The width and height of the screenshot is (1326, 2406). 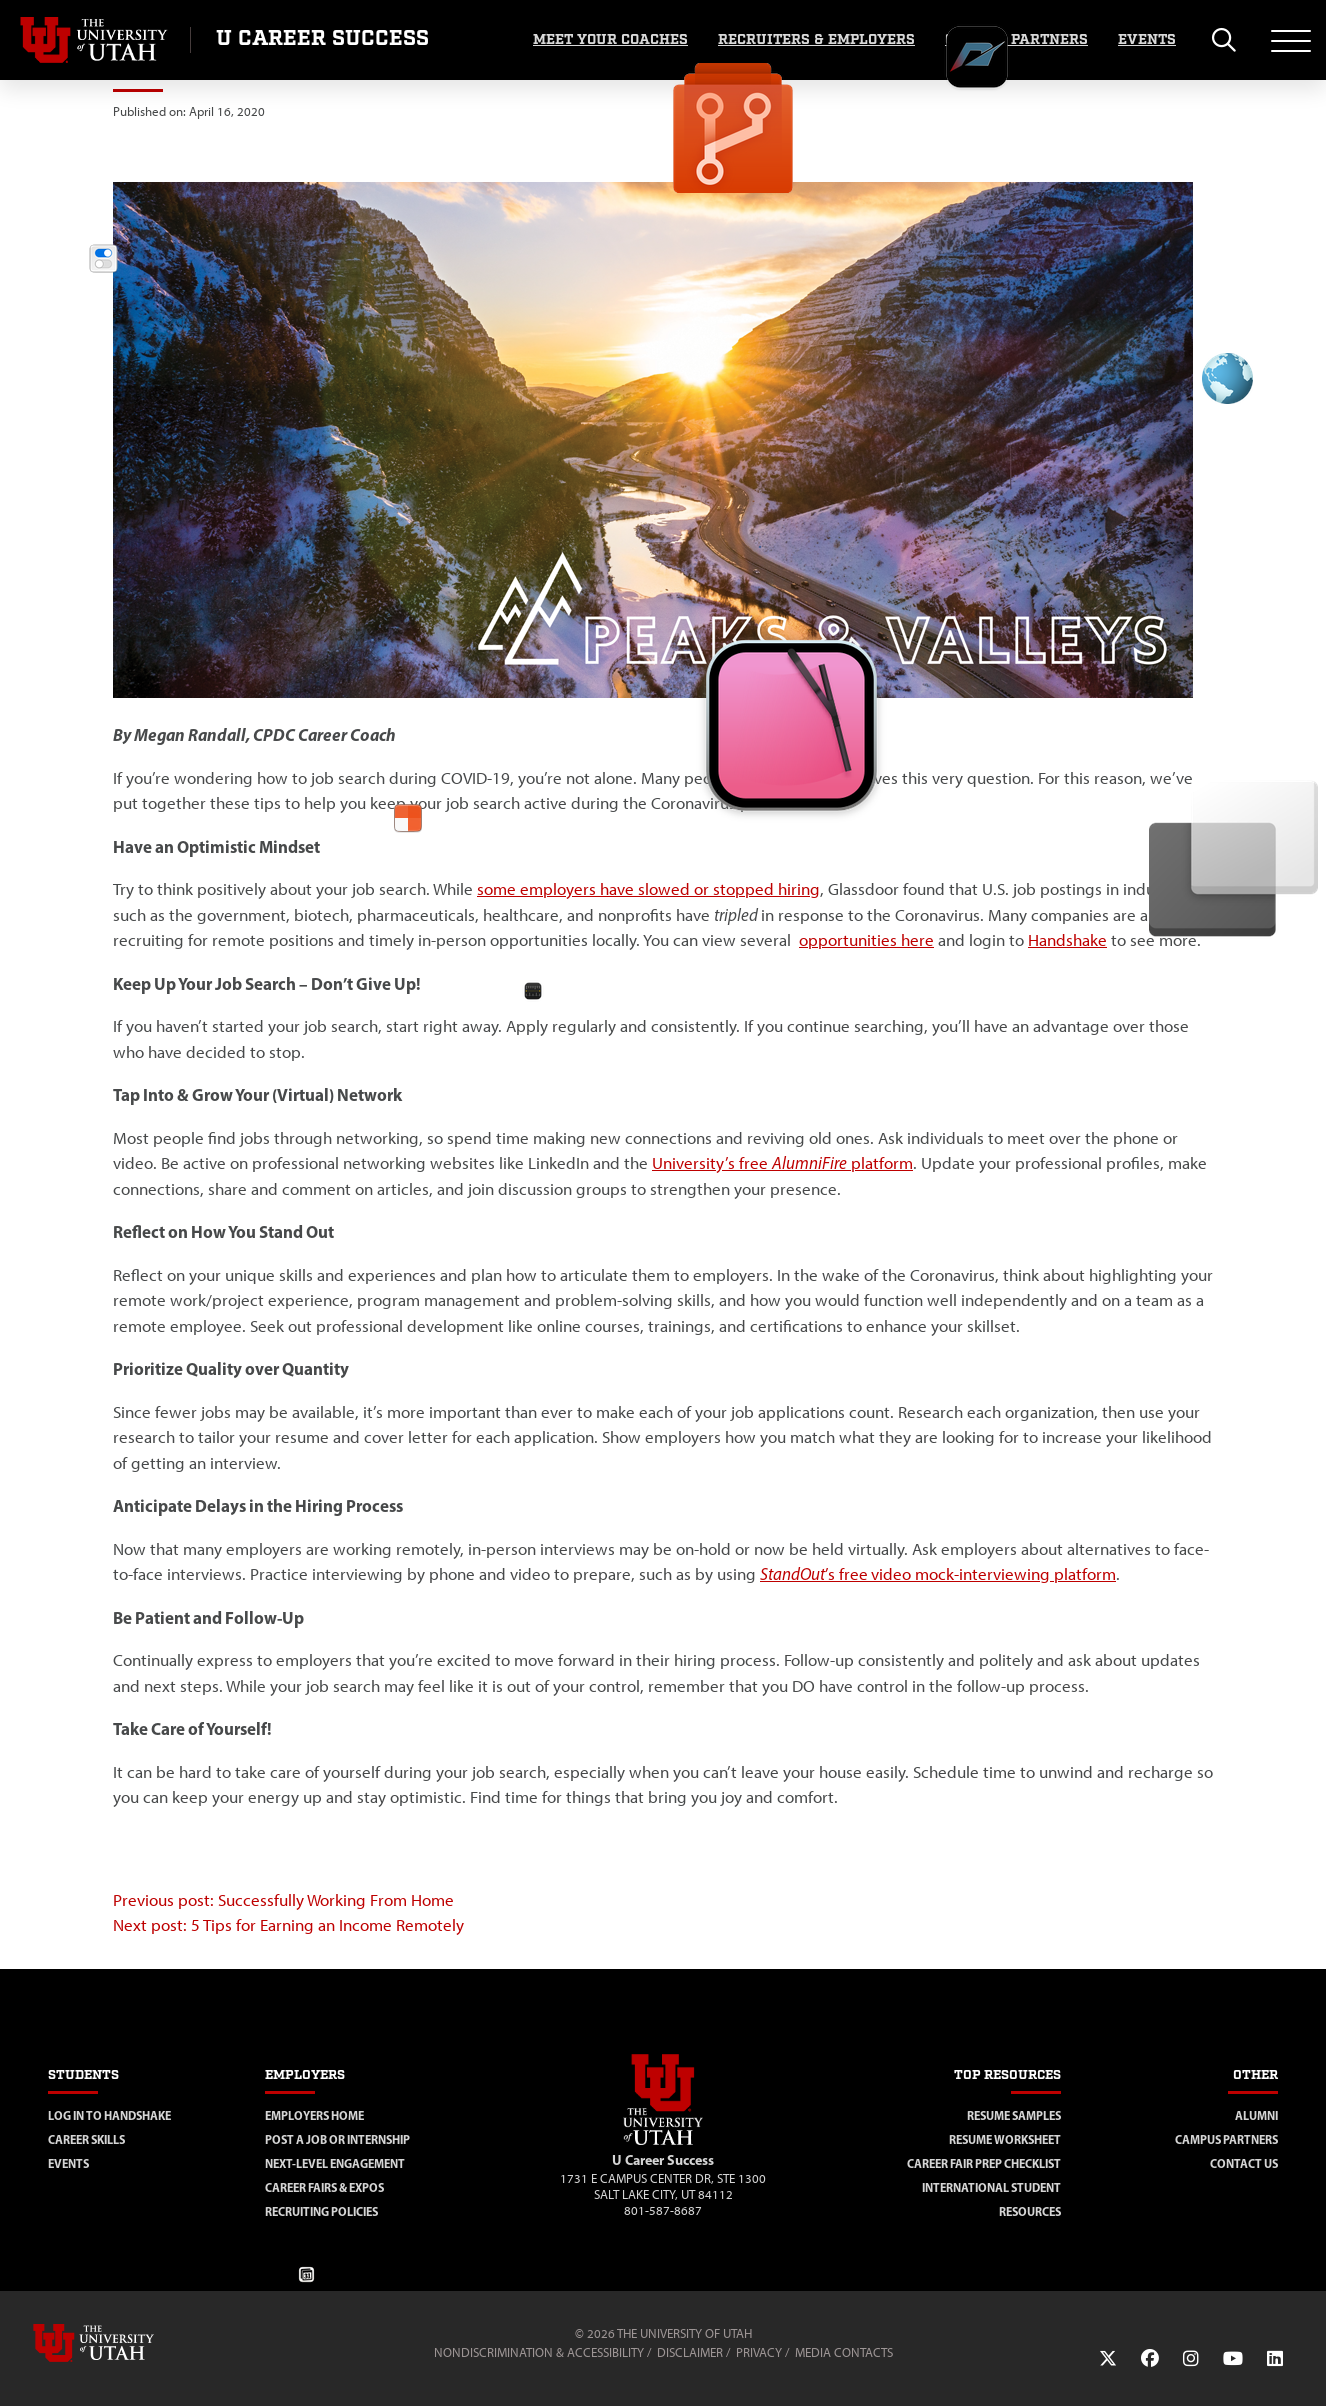 I want to click on open task view to see all open windows, so click(x=1233, y=858).